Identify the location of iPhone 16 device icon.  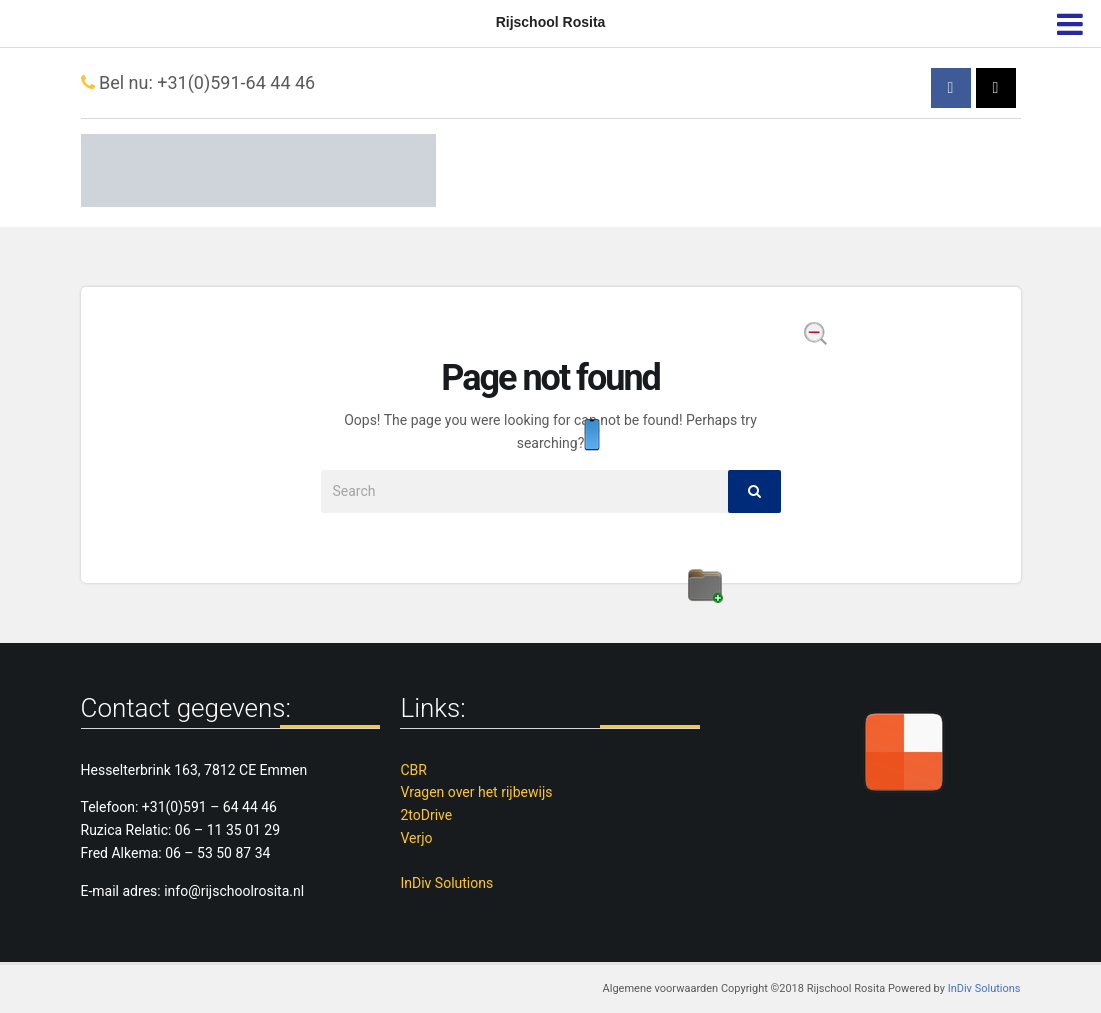
(592, 435).